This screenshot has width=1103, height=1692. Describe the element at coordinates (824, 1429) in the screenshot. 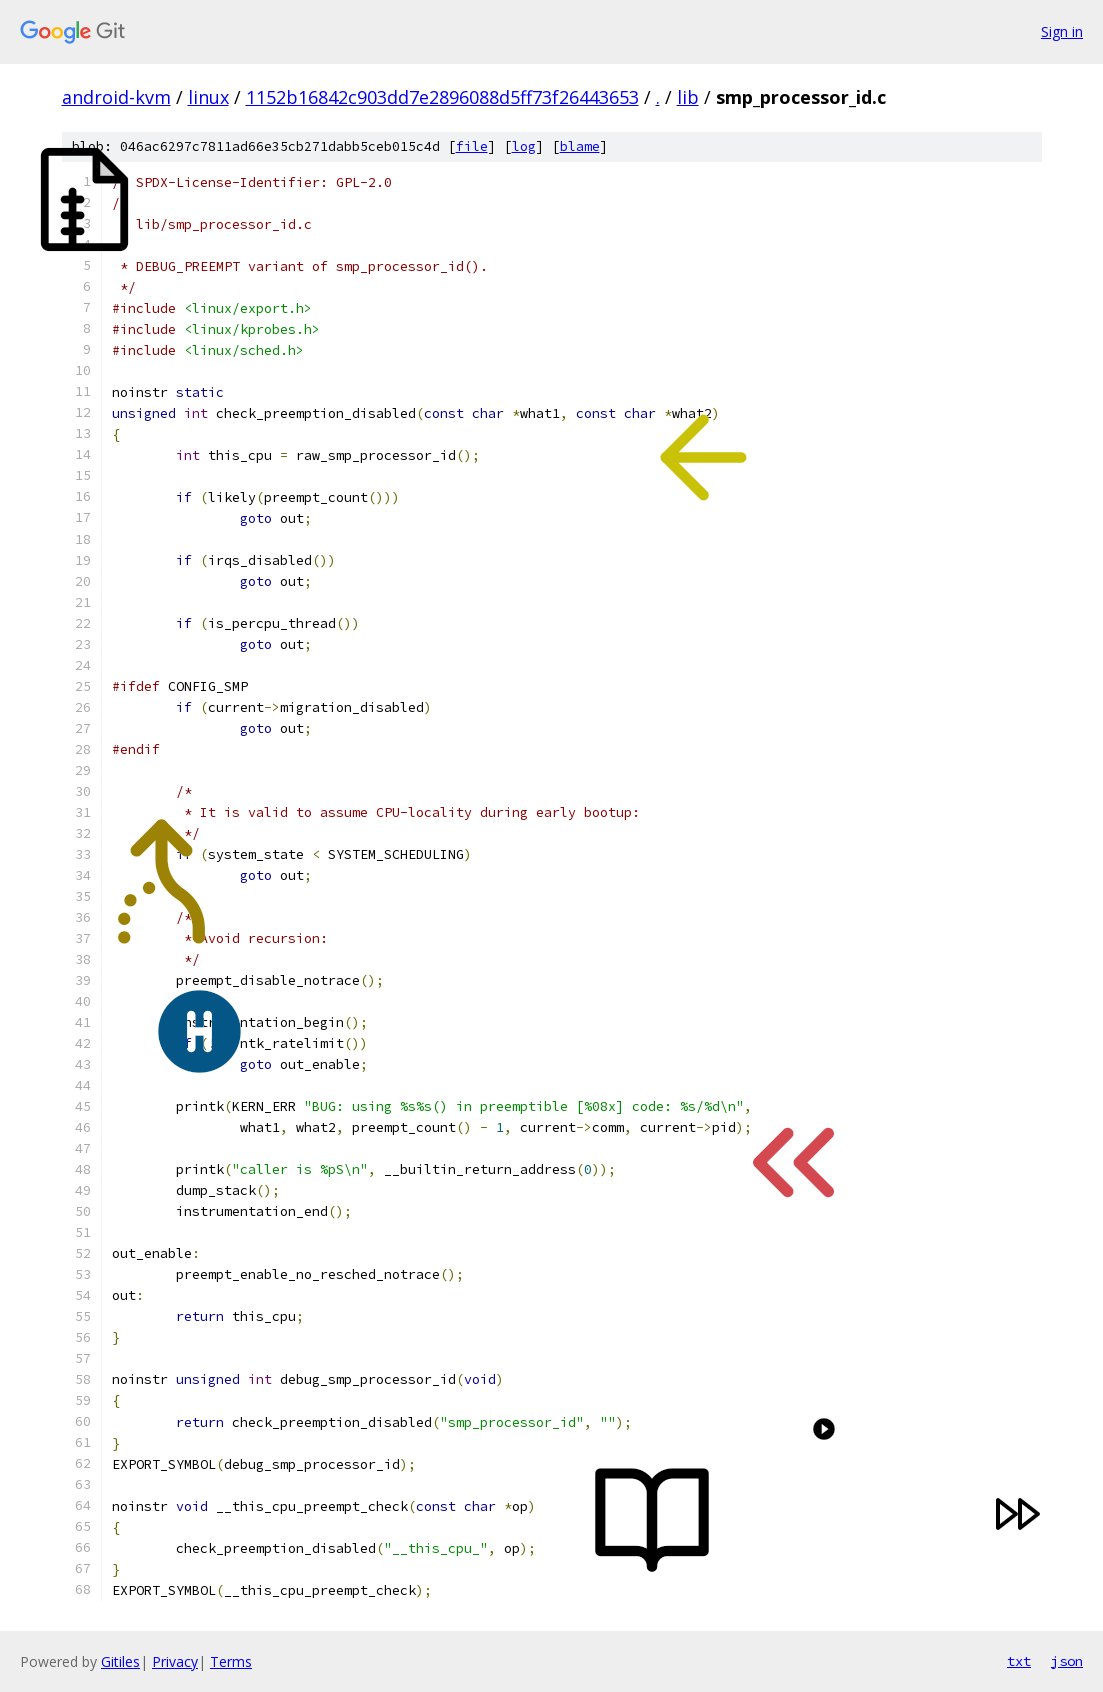

I see `play media or video content` at that location.